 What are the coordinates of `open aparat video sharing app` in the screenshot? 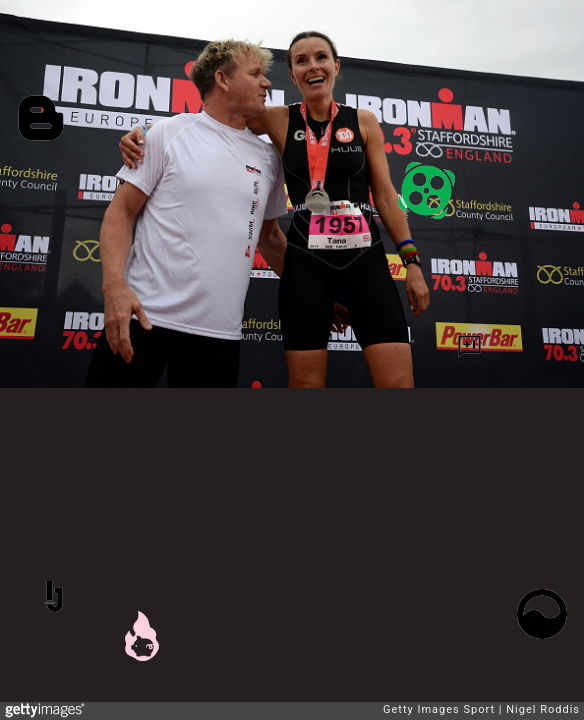 It's located at (426, 190).